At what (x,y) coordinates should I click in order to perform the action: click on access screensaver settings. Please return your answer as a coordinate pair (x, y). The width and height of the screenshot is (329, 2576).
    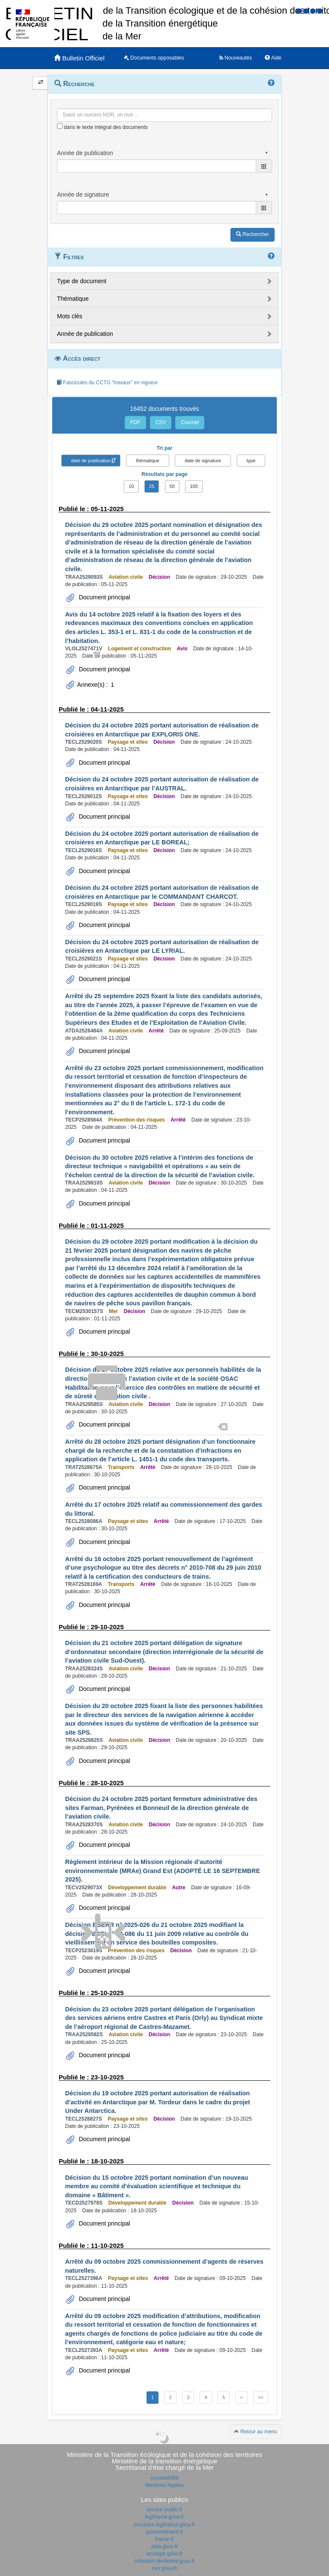
    Looking at the image, I should click on (162, 2436).